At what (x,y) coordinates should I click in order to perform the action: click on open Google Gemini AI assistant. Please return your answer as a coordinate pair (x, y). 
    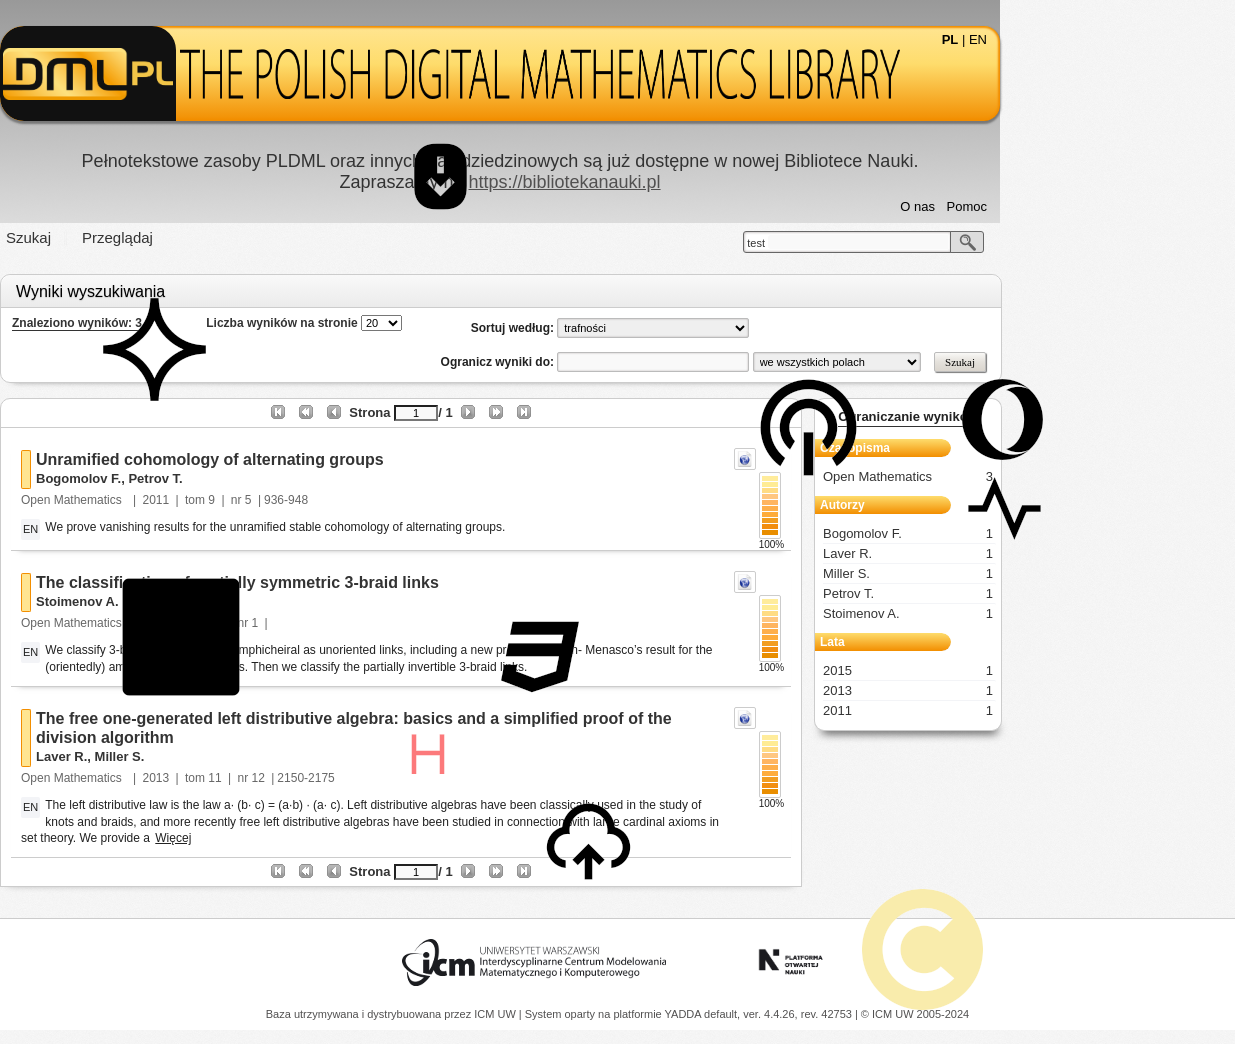
    Looking at the image, I should click on (154, 349).